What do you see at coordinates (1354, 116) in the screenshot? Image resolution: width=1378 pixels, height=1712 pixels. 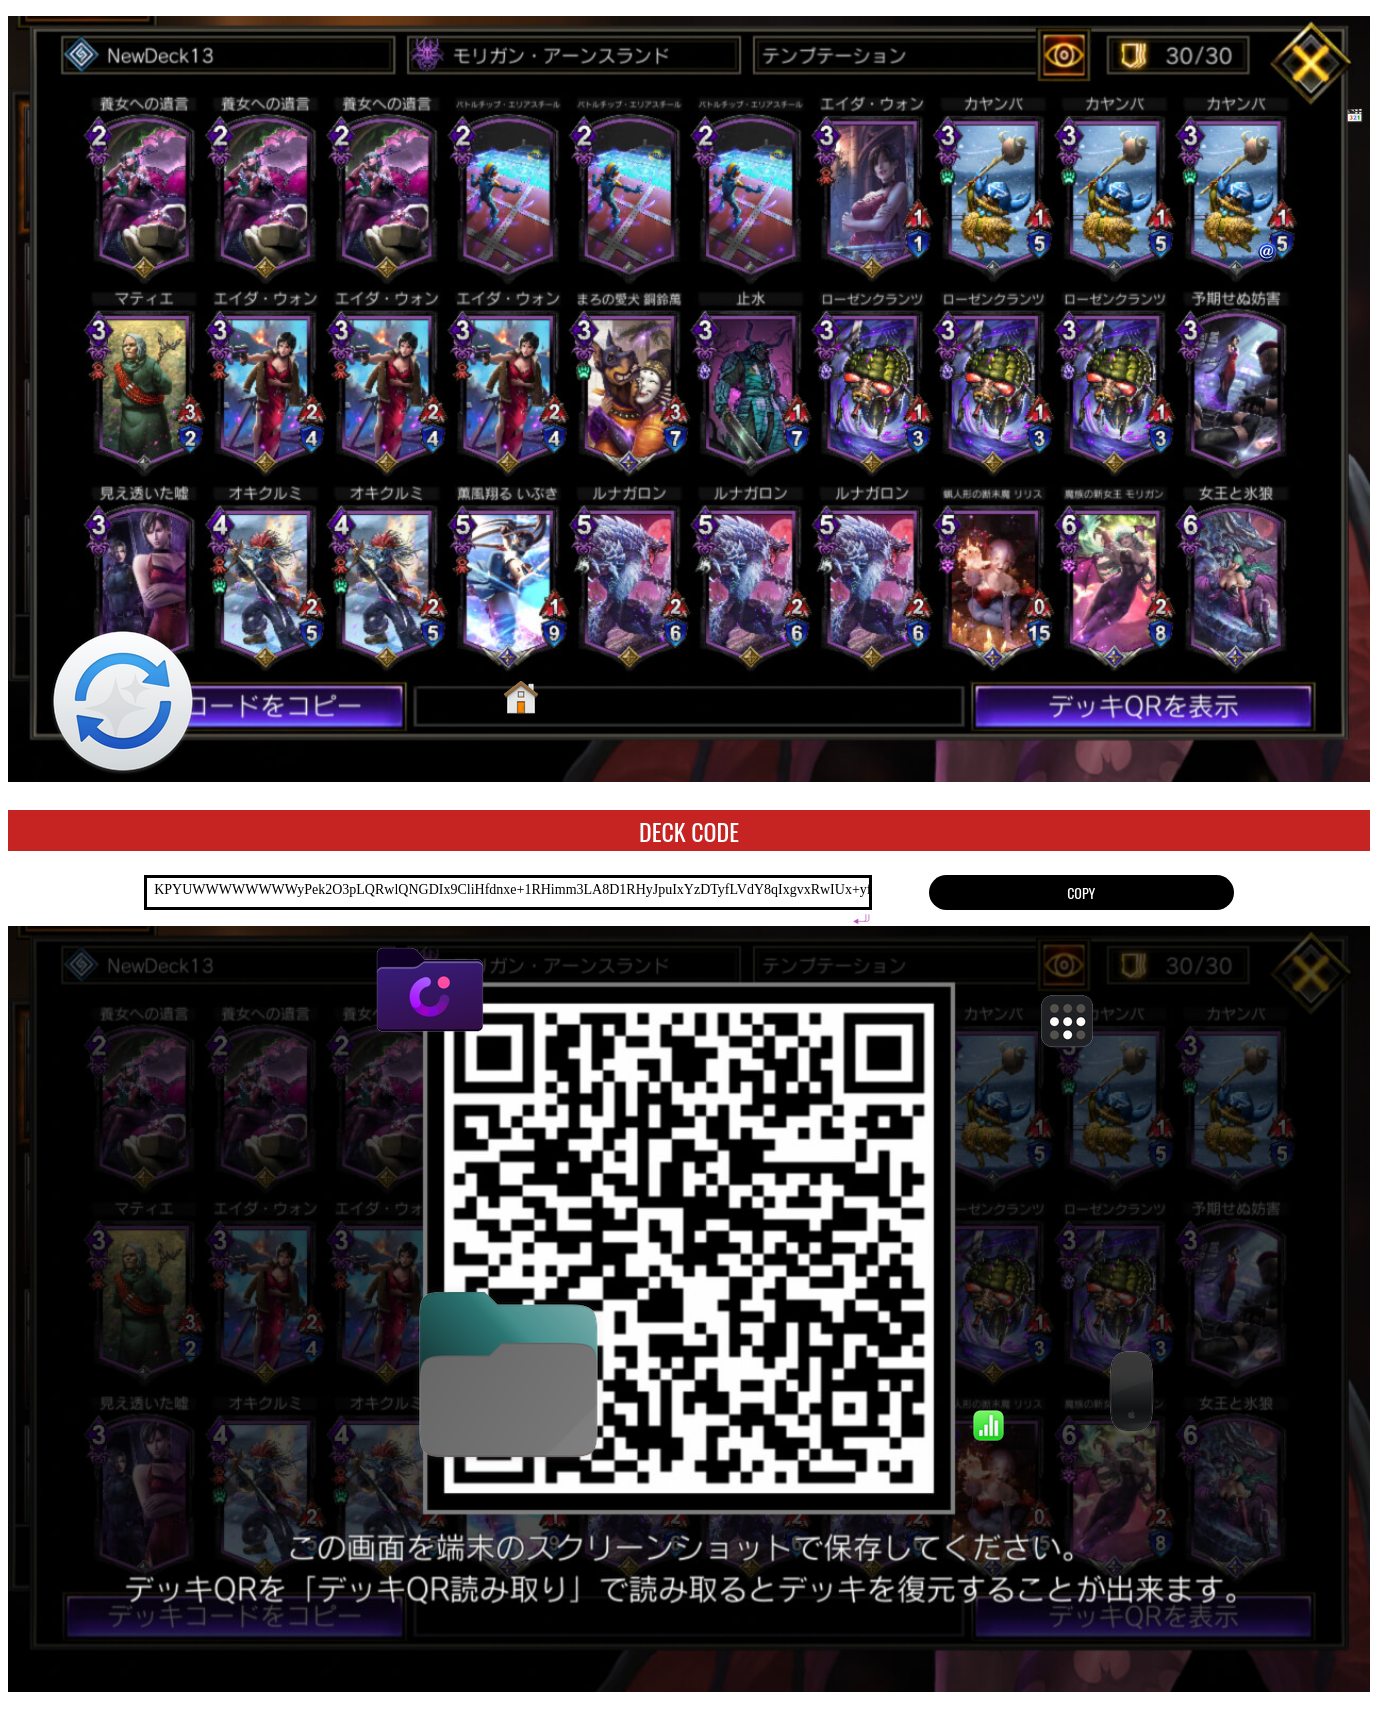 I see `open folder containing media player classic files` at bounding box center [1354, 116].